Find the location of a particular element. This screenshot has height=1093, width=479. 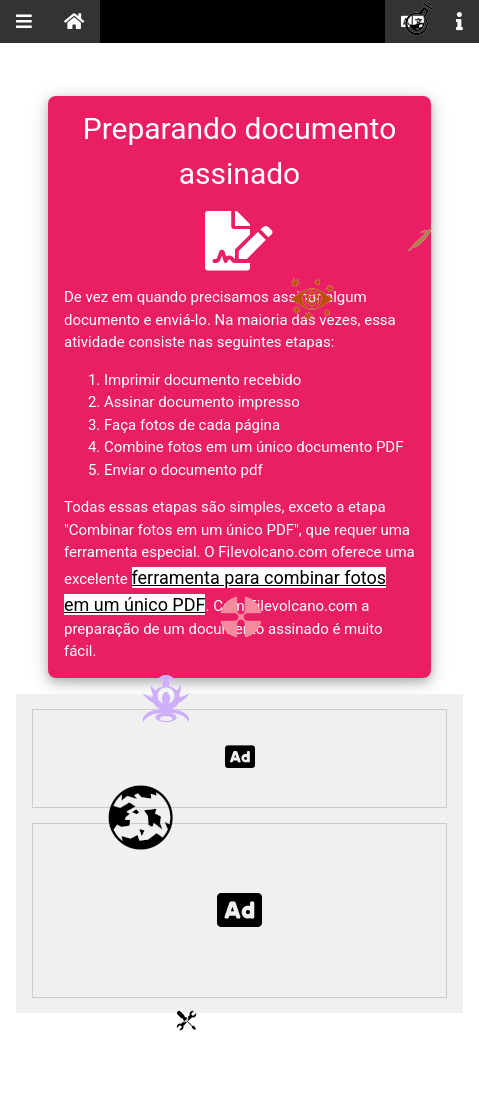

view frost or ice-related content is located at coordinates (312, 299).